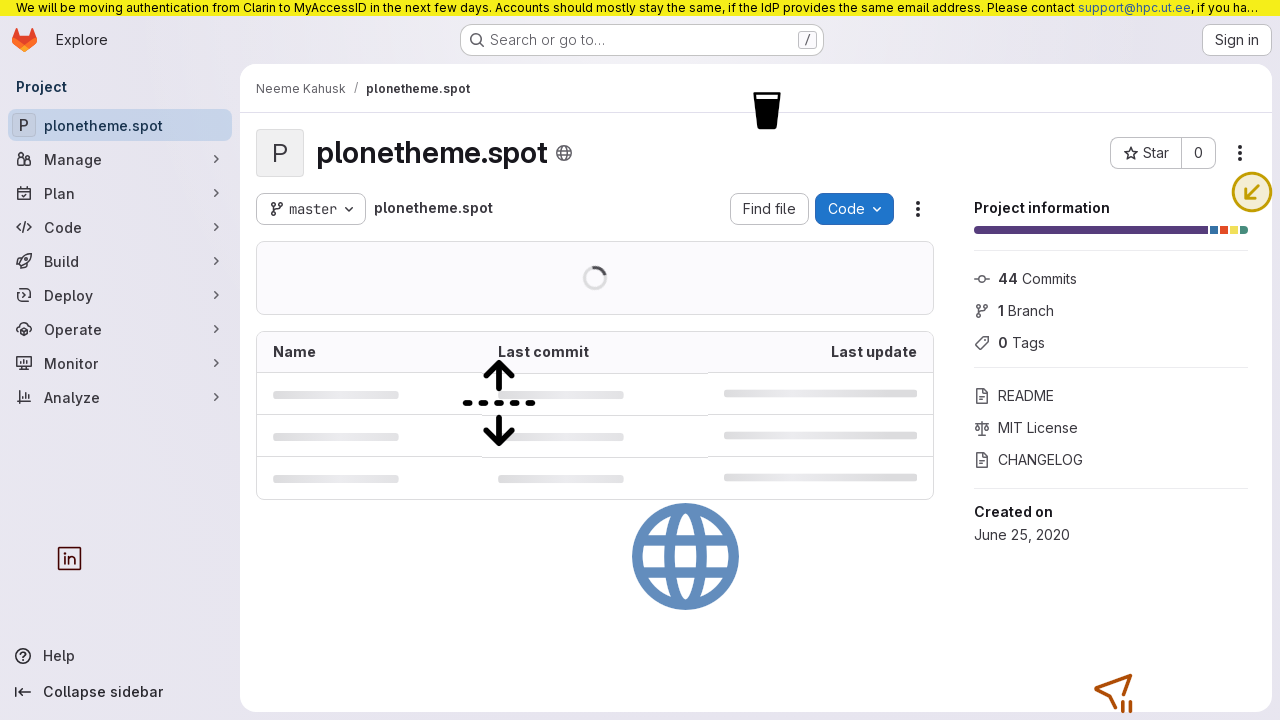  I want to click on open LinkedIn profile or page, so click(69, 558).